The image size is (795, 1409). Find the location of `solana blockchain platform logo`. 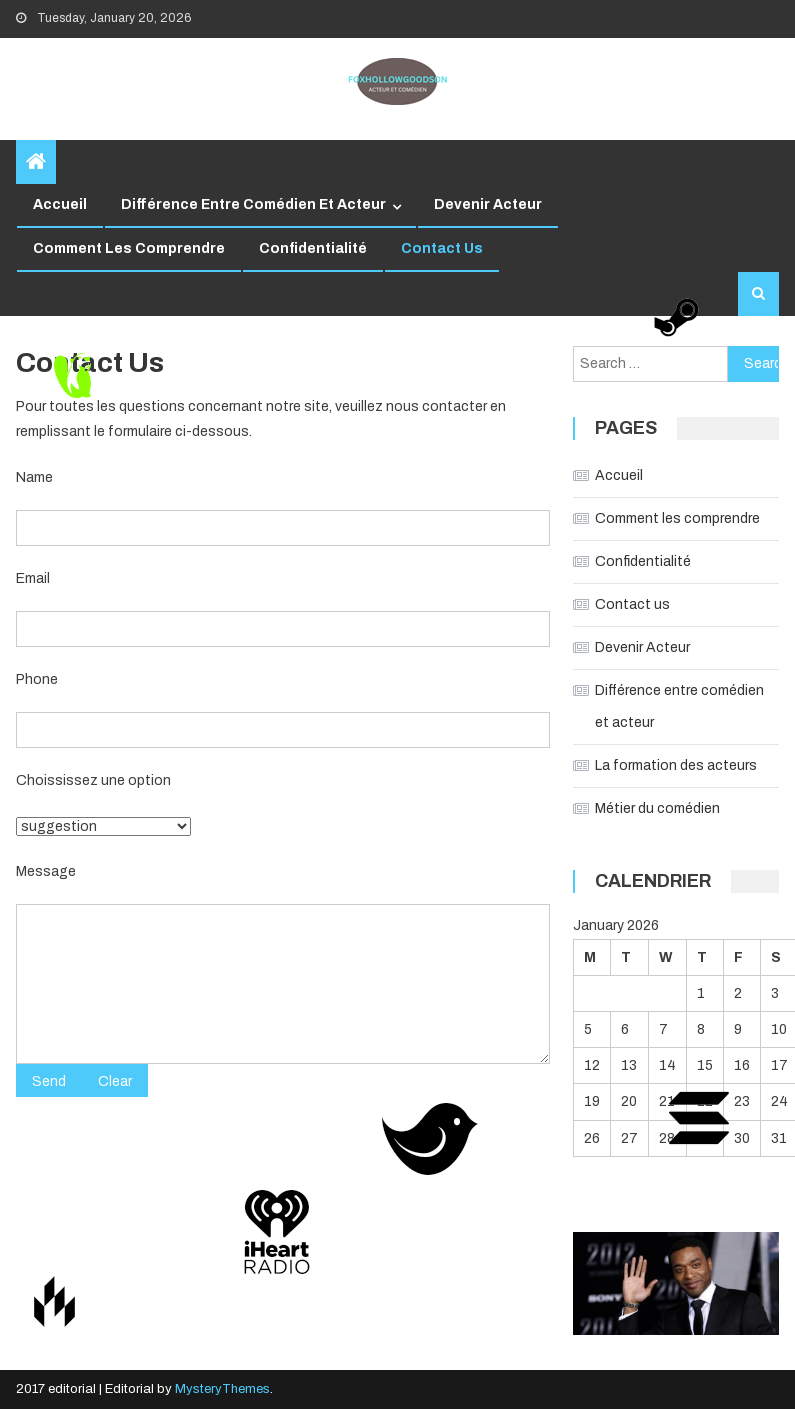

solana blockchain platform logo is located at coordinates (699, 1118).